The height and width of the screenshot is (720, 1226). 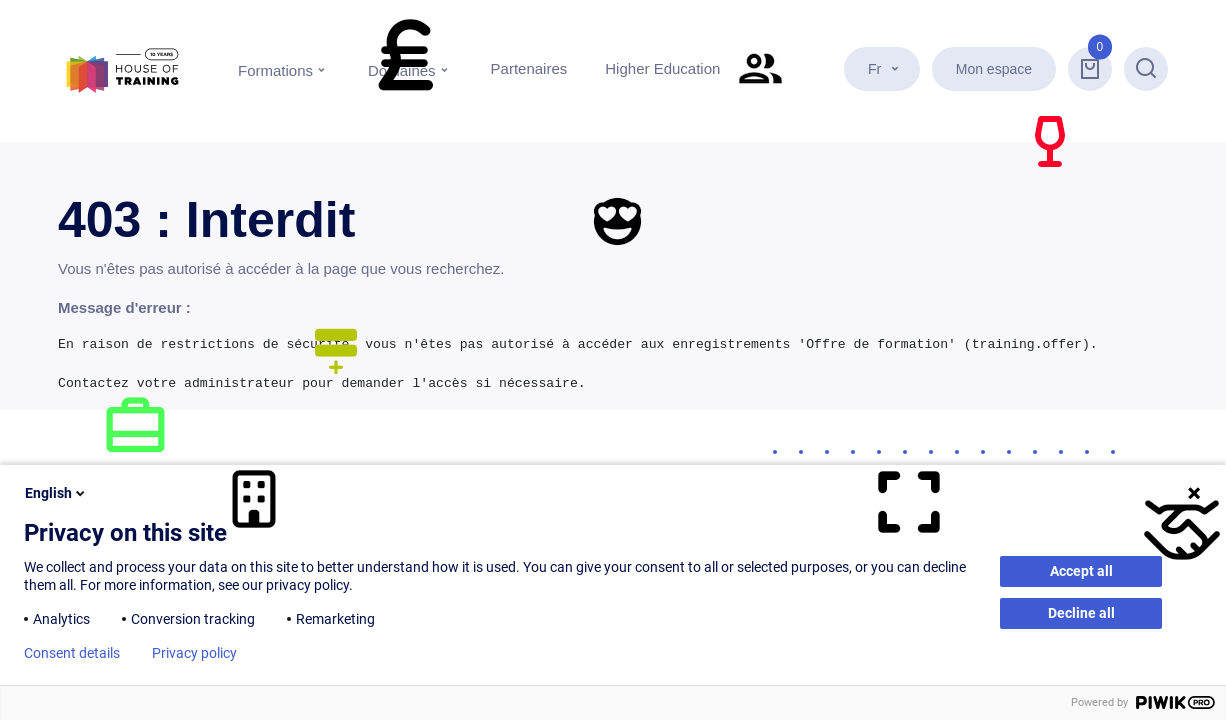 I want to click on access travel or trip planning features, so click(x=135, y=428).